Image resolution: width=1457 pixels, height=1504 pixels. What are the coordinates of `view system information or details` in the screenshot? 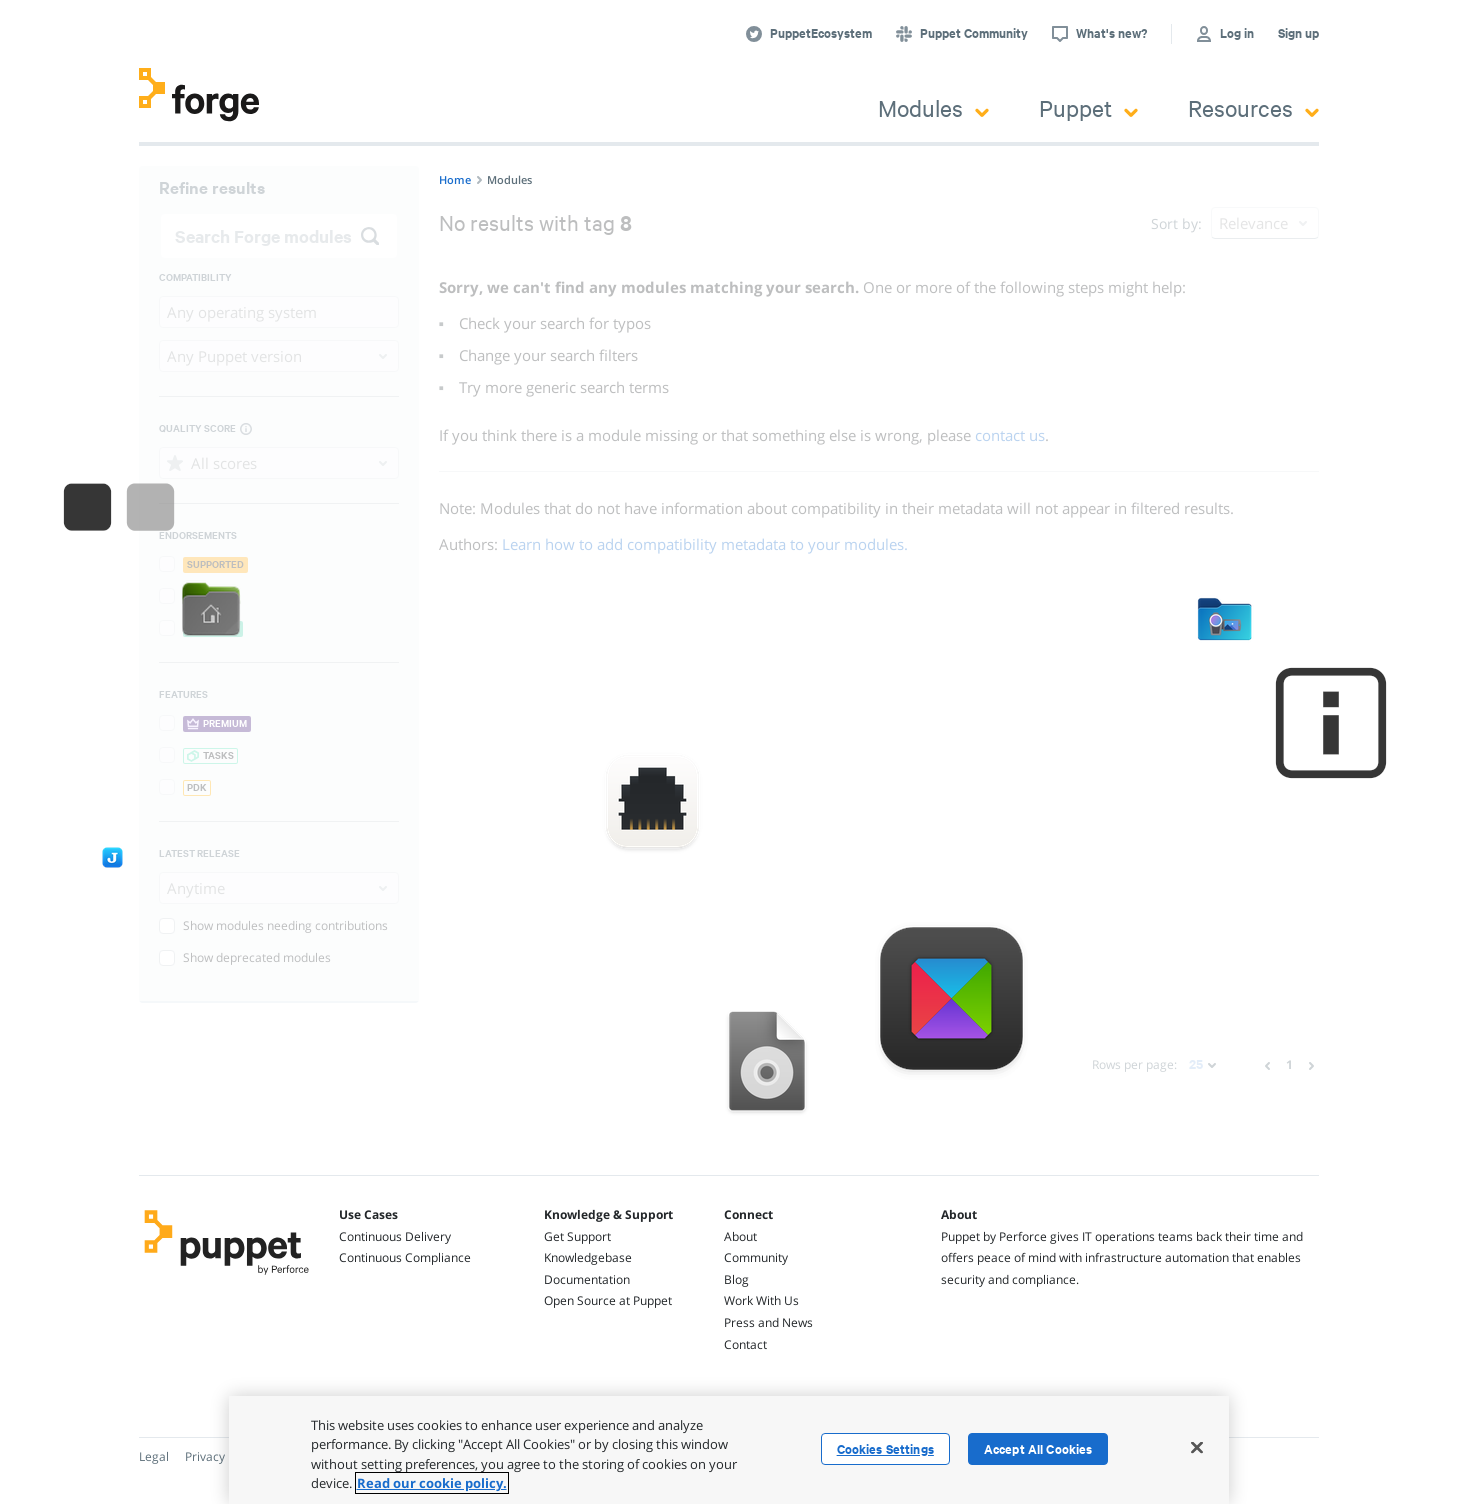 It's located at (1331, 723).